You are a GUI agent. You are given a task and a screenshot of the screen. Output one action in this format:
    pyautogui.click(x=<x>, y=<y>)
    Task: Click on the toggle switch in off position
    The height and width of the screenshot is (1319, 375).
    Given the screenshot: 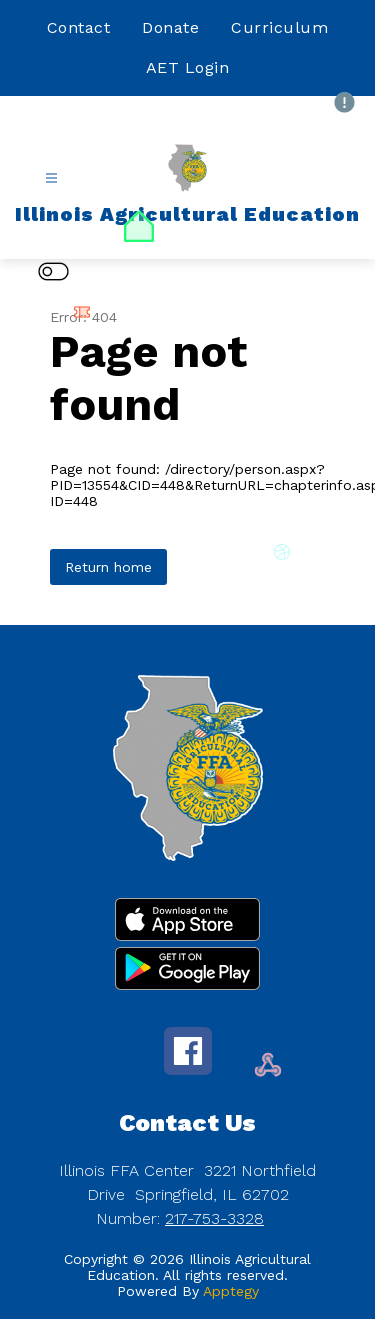 What is the action you would take?
    pyautogui.click(x=53, y=271)
    